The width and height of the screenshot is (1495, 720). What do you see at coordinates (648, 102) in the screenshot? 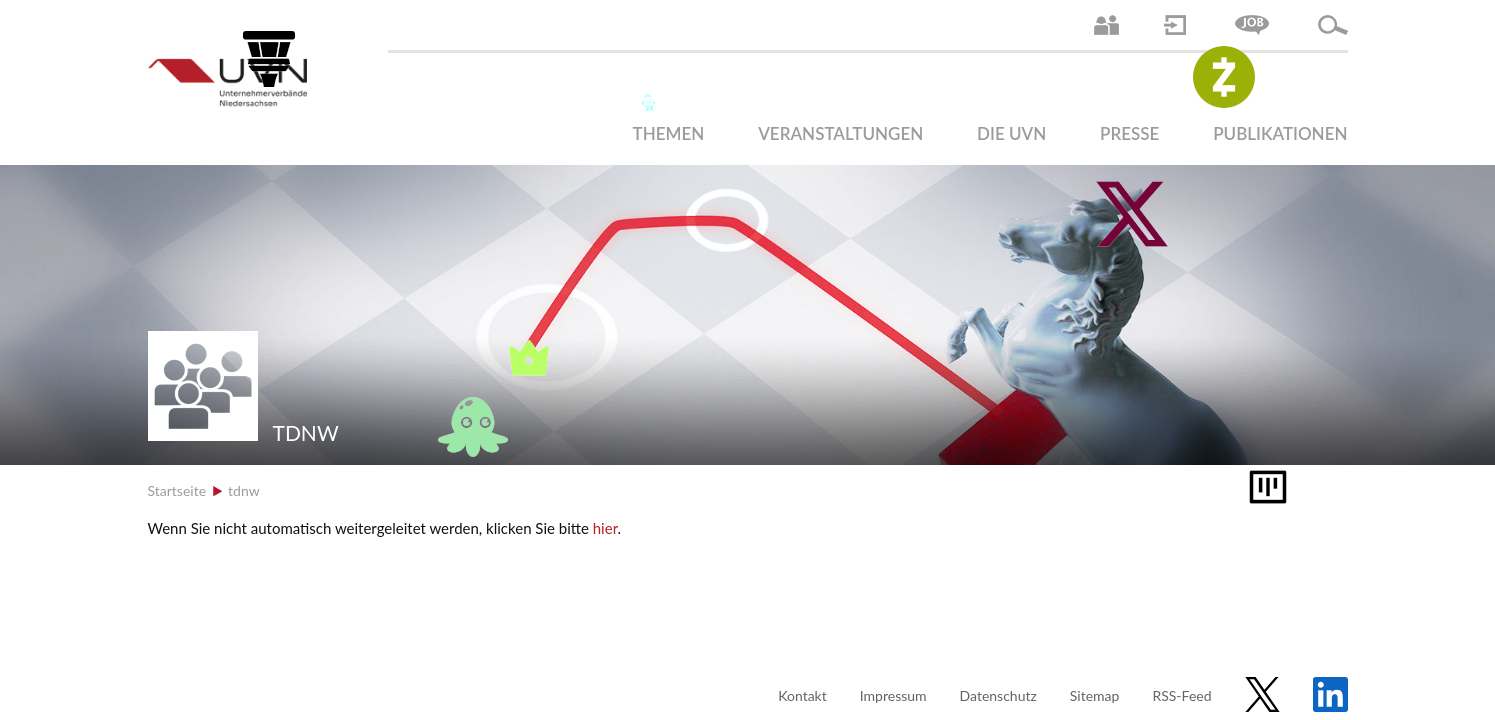
I see `visit instructables website or app` at bounding box center [648, 102].